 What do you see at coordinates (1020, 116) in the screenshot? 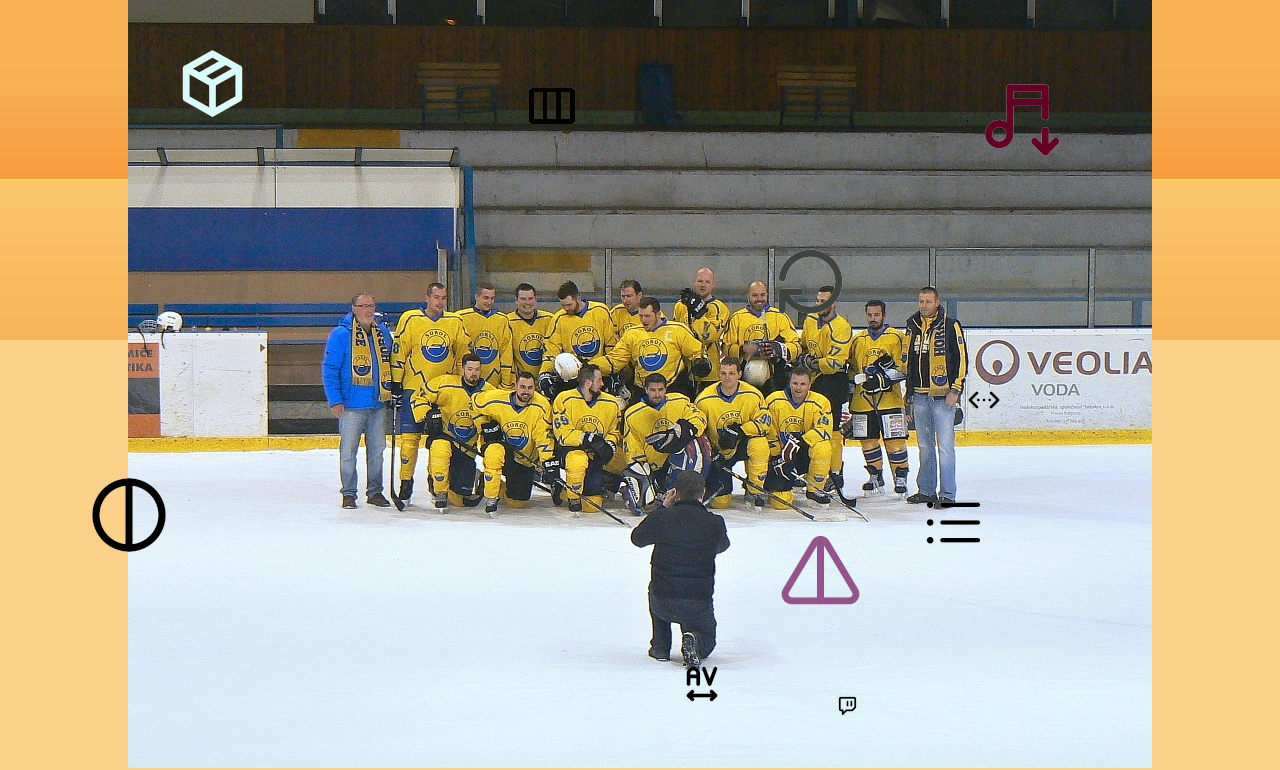
I see `download music or audio file` at bounding box center [1020, 116].